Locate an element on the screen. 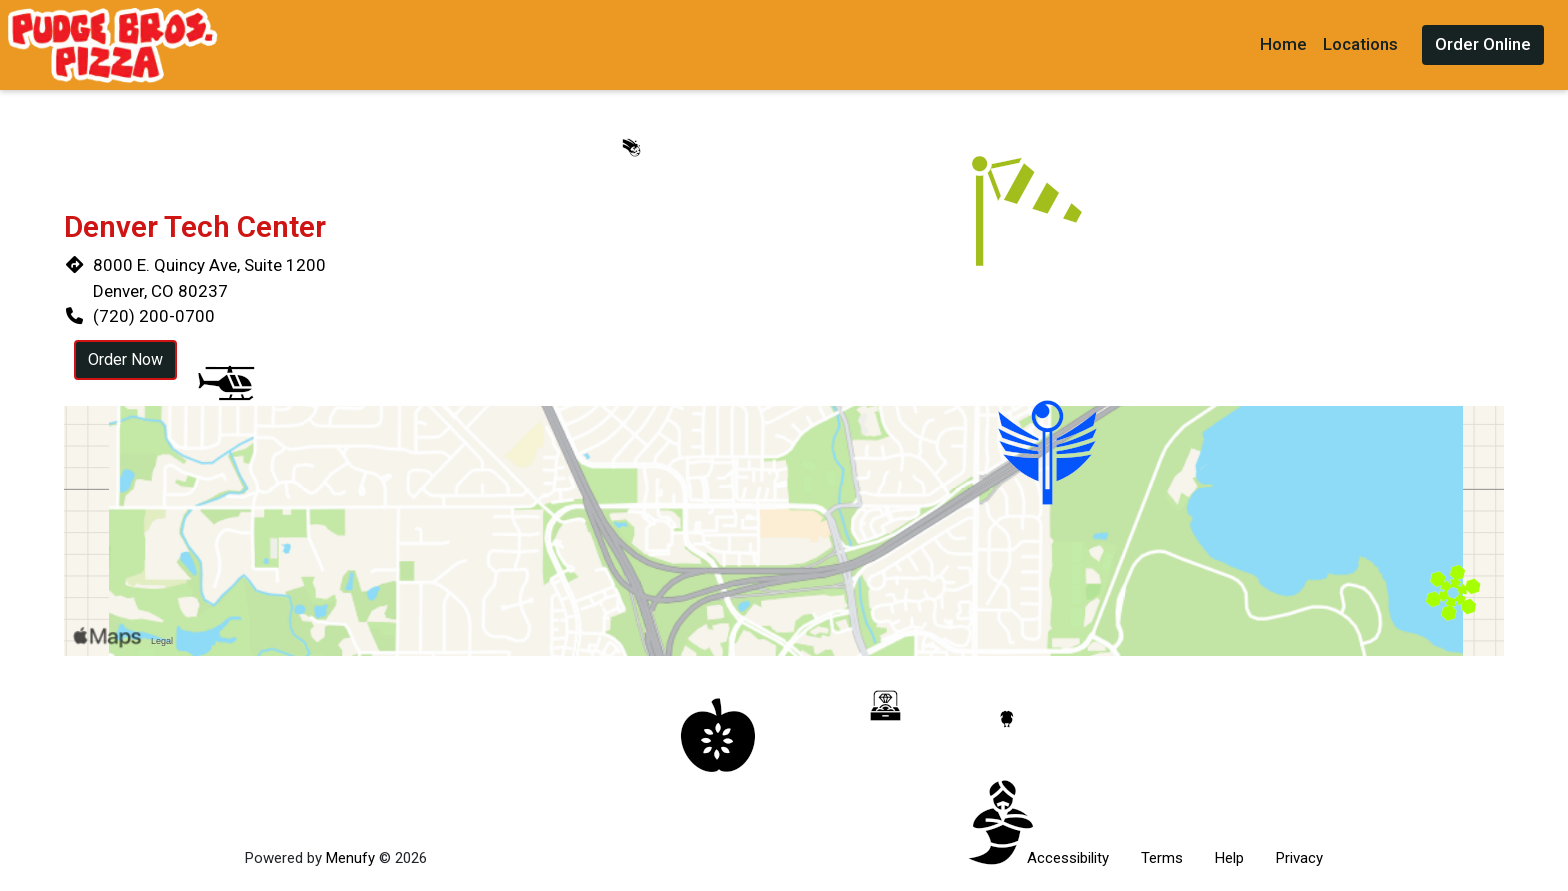 The image size is (1568, 891). view jewelry or engagement ring item is located at coordinates (885, 705).